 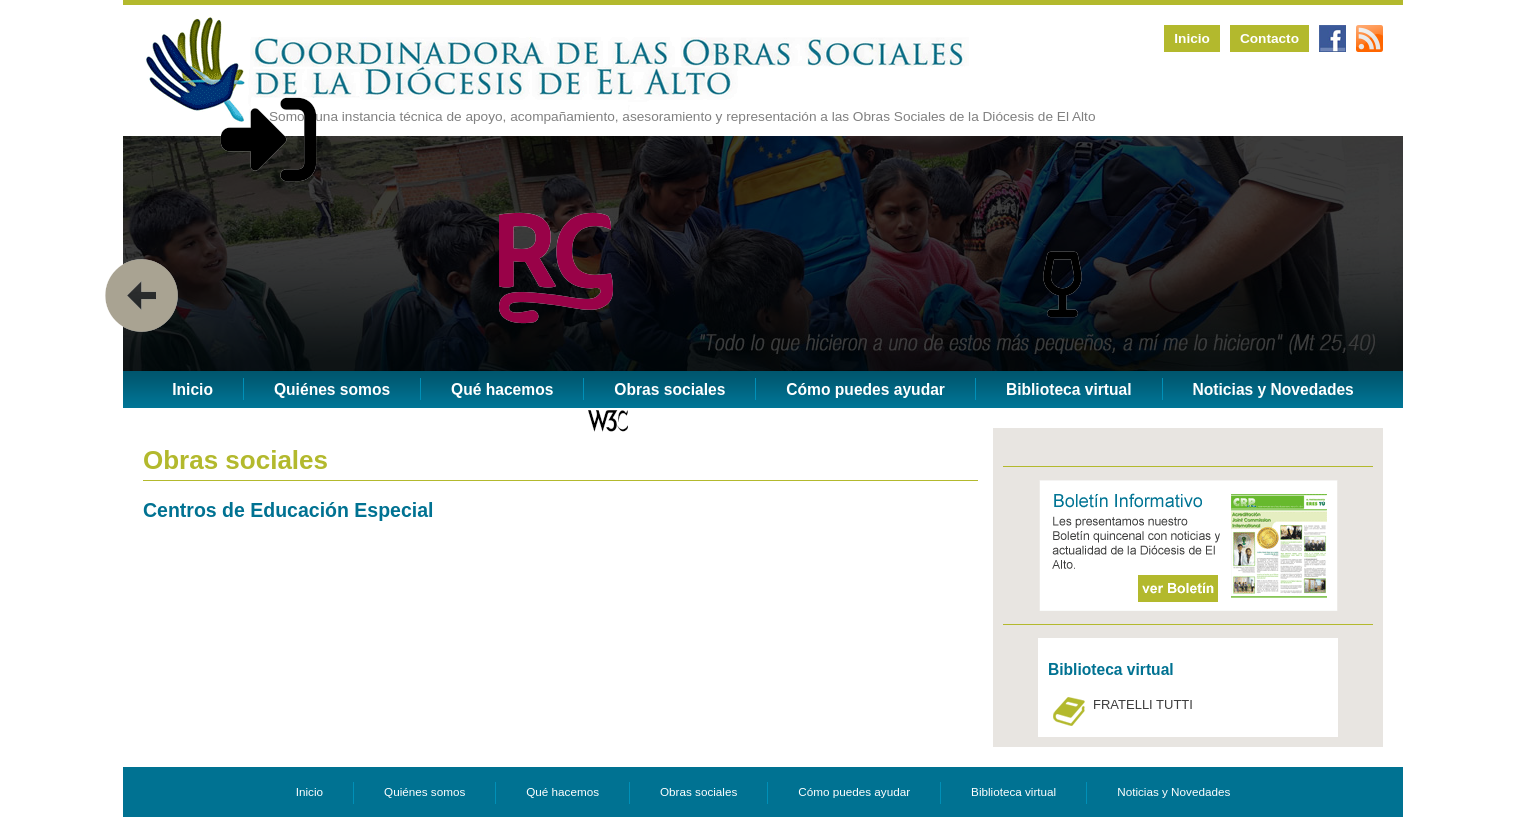 I want to click on RevenueCat company logo, so click(x=556, y=268).